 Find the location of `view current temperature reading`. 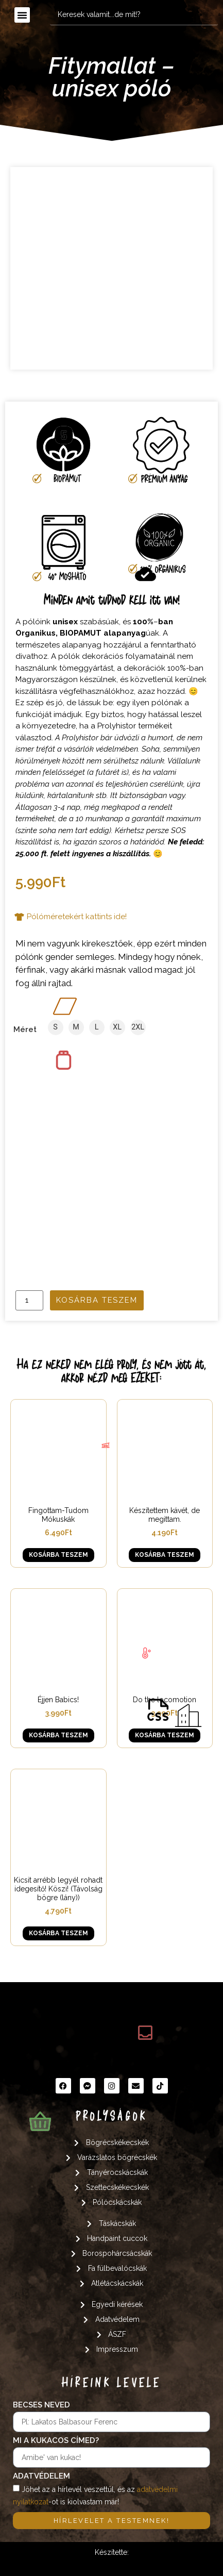

view current temperature reading is located at coordinates (145, 1653).